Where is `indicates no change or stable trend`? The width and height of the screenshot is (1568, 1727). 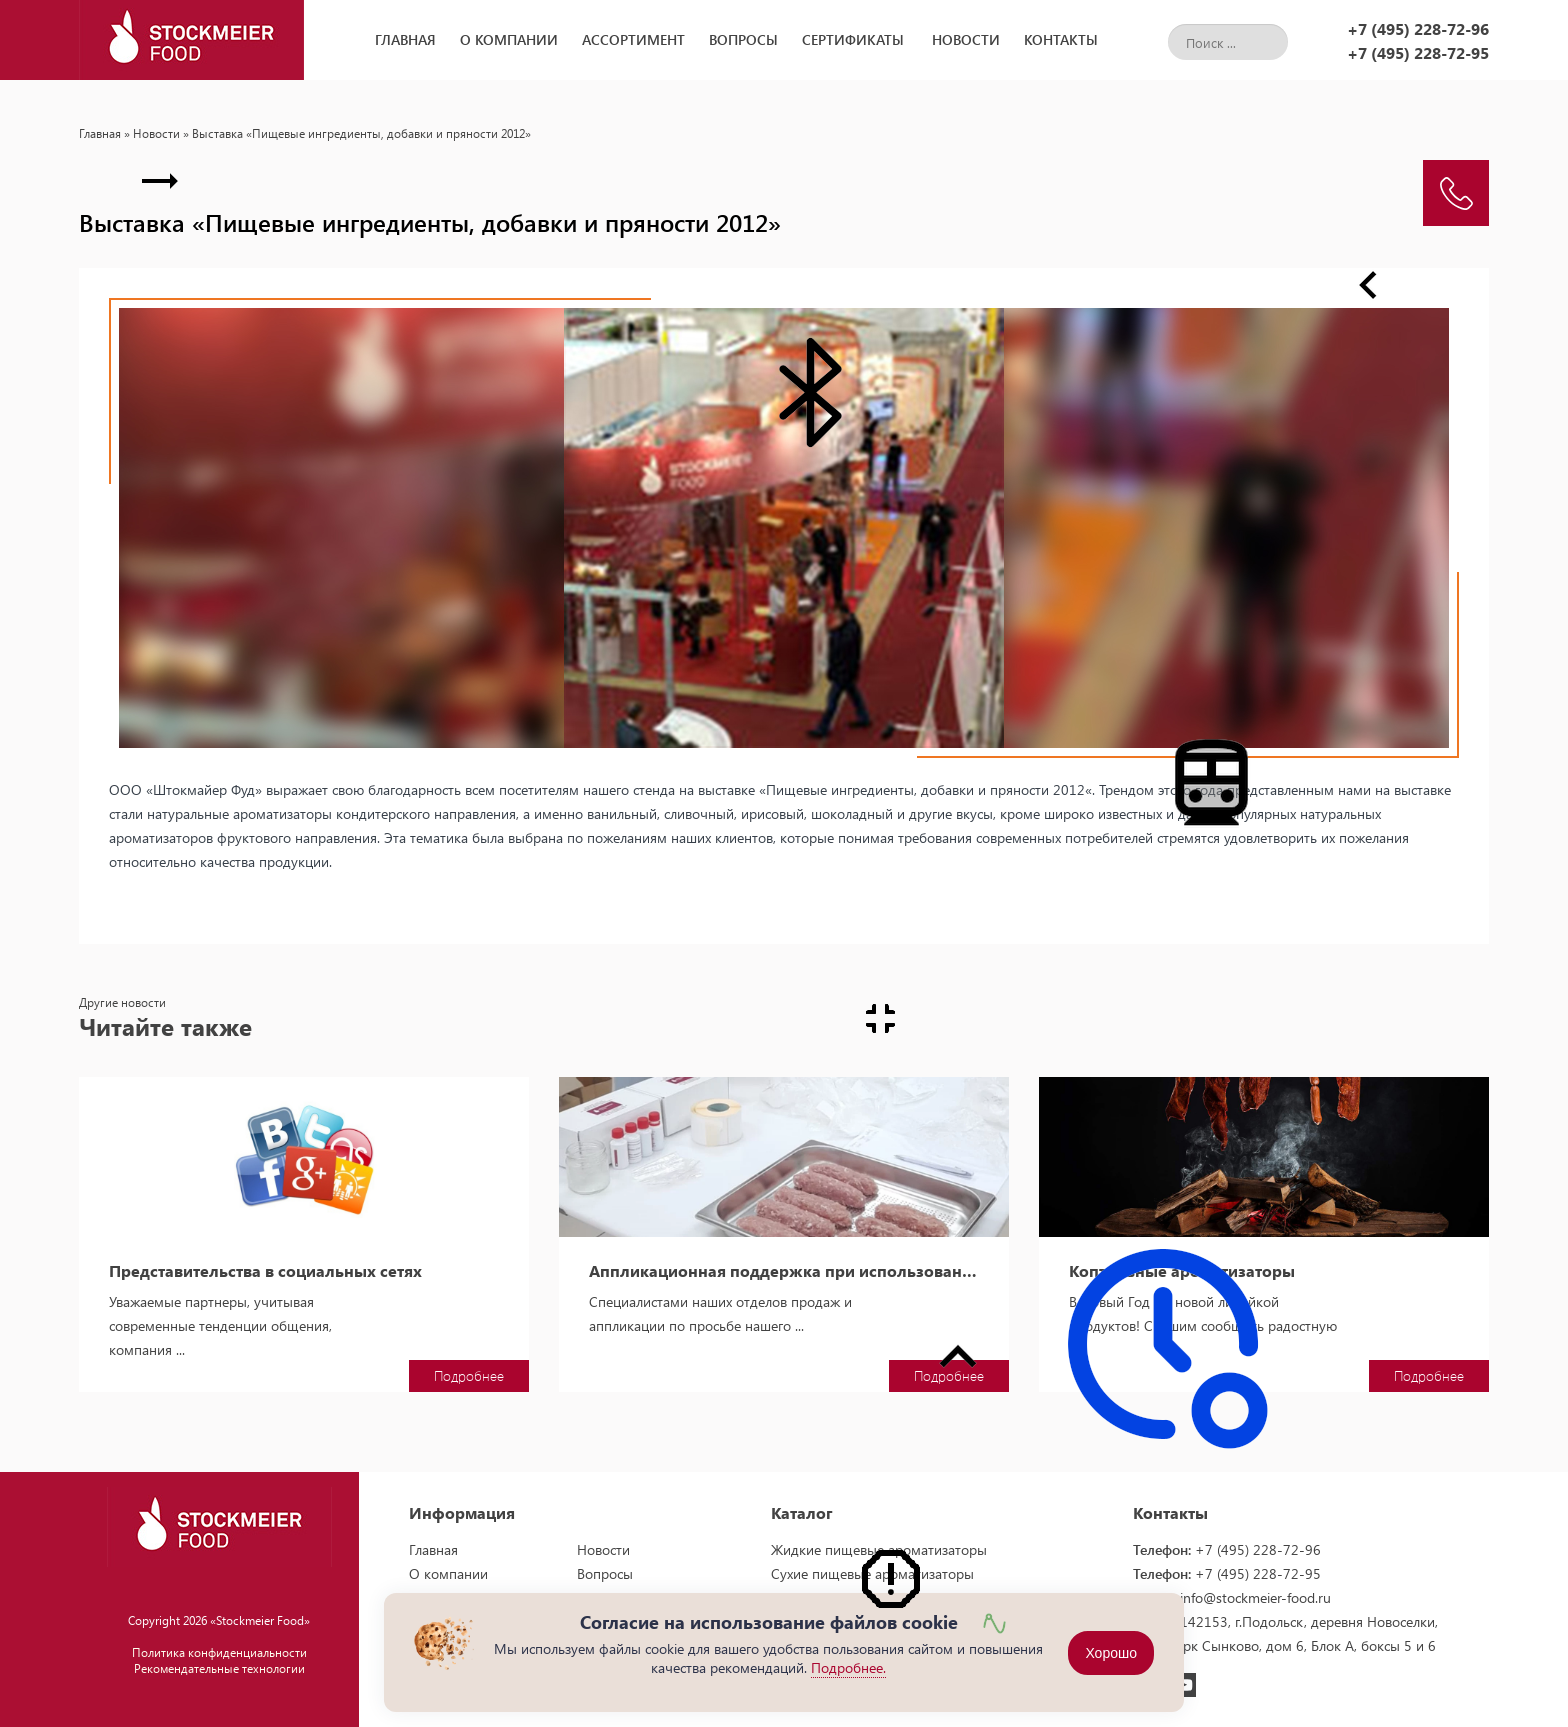 indicates no change or stable trend is located at coordinates (159, 181).